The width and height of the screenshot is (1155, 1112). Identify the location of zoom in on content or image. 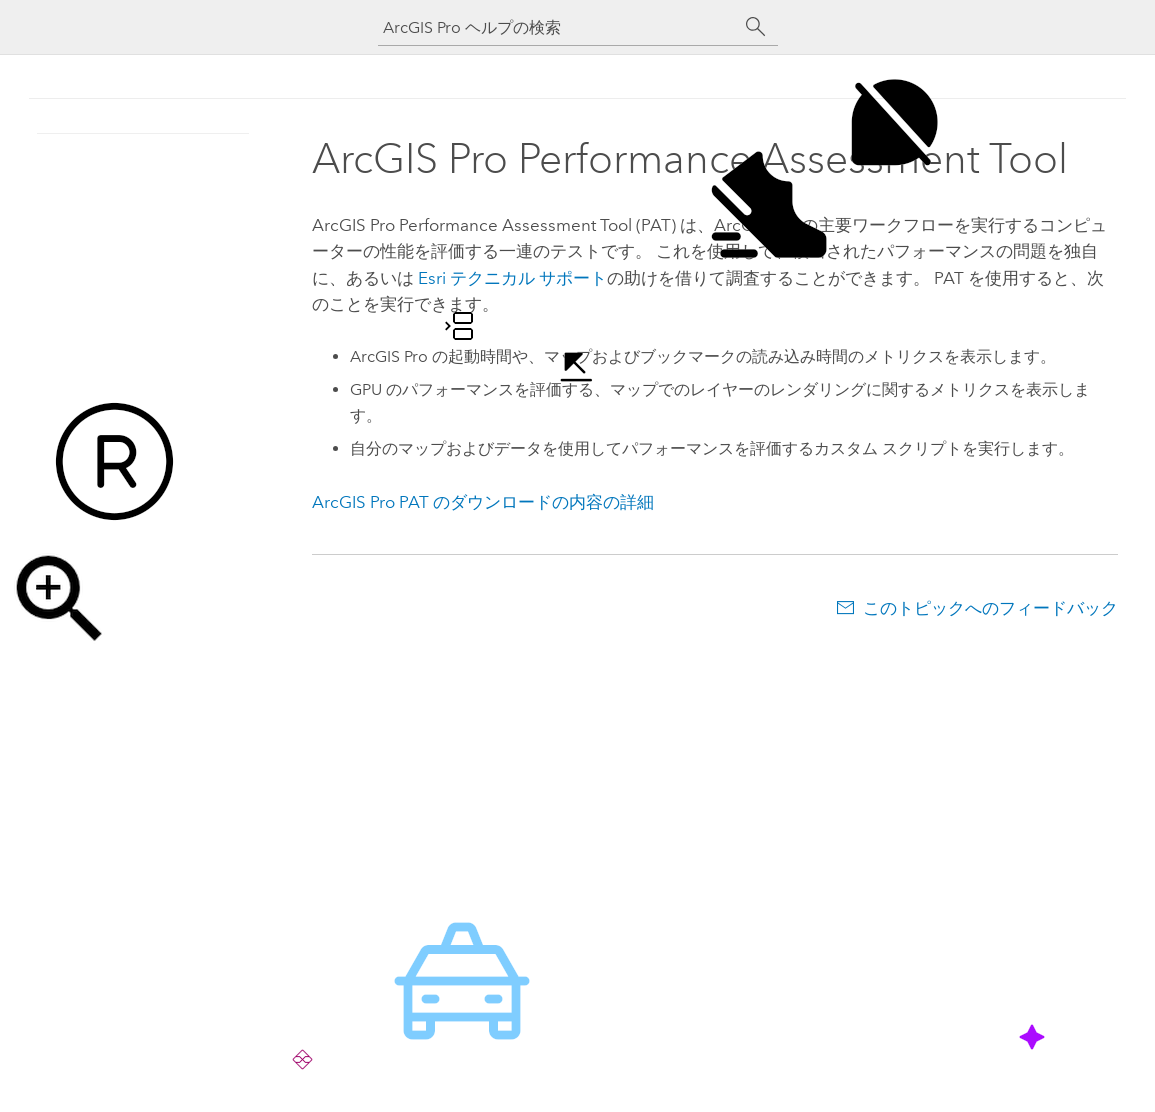
(60, 599).